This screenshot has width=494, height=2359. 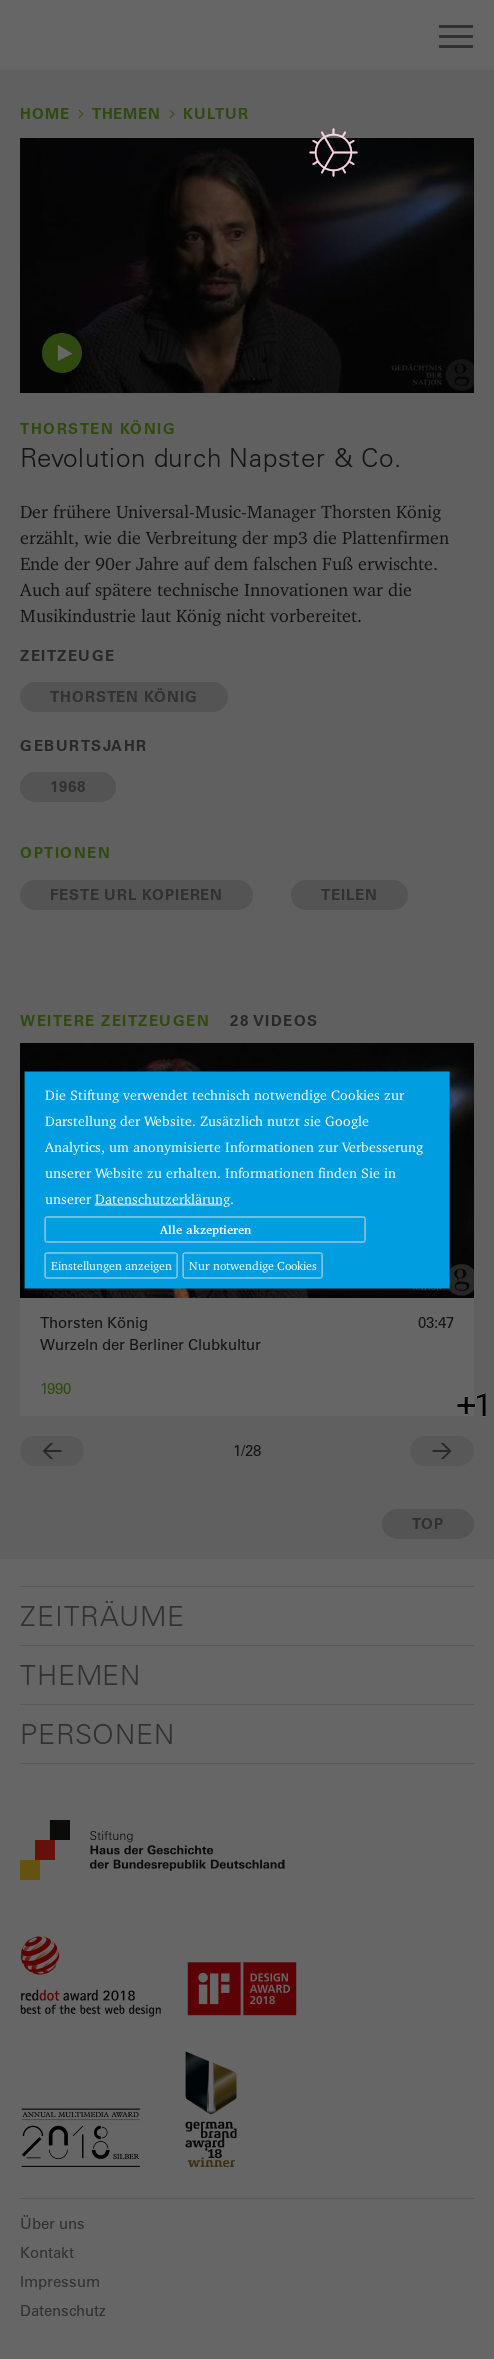 I want to click on access settings or preferences, so click(x=333, y=152).